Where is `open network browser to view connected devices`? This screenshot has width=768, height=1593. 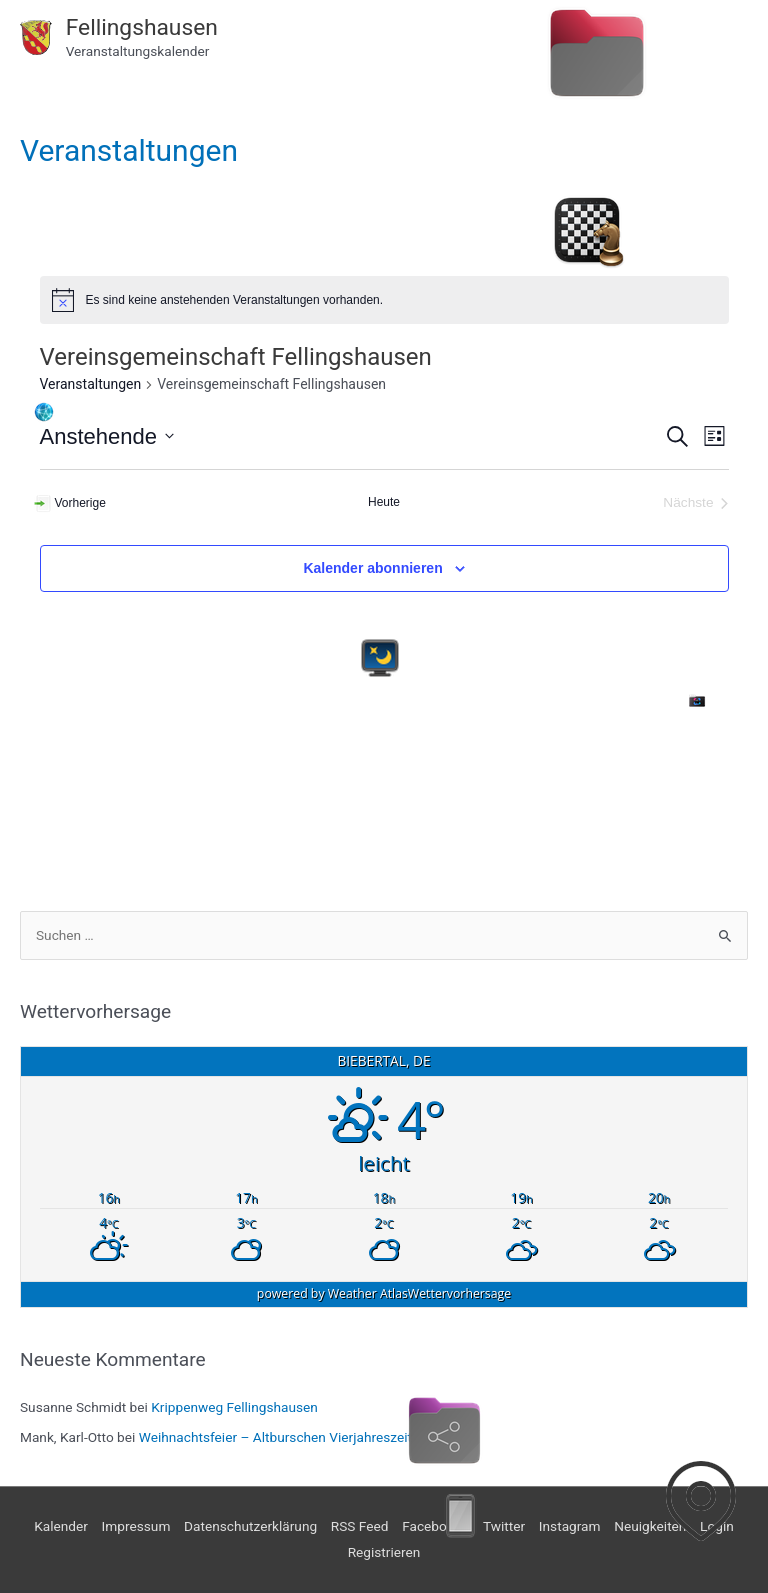
open network browser to view connected devices is located at coordinates (44, 412).